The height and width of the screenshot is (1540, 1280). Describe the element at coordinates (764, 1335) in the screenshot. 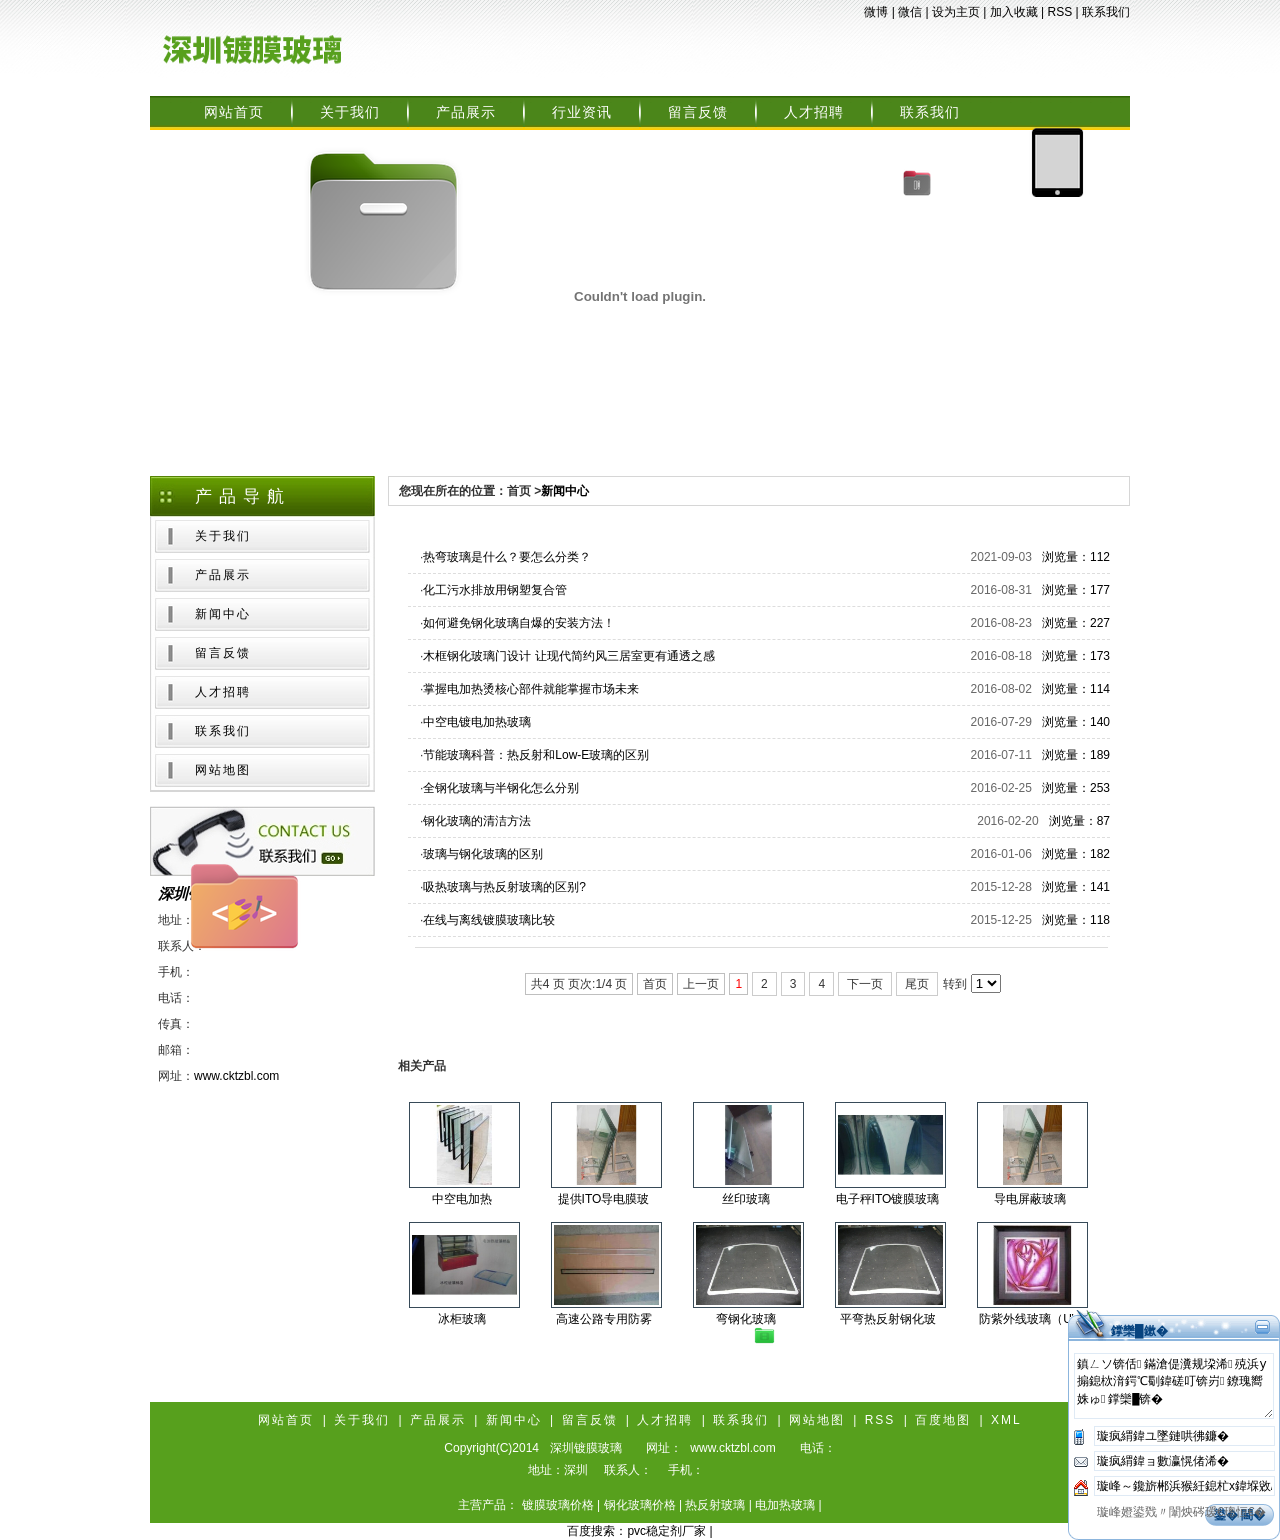

I see `open your videos folder` at that location.